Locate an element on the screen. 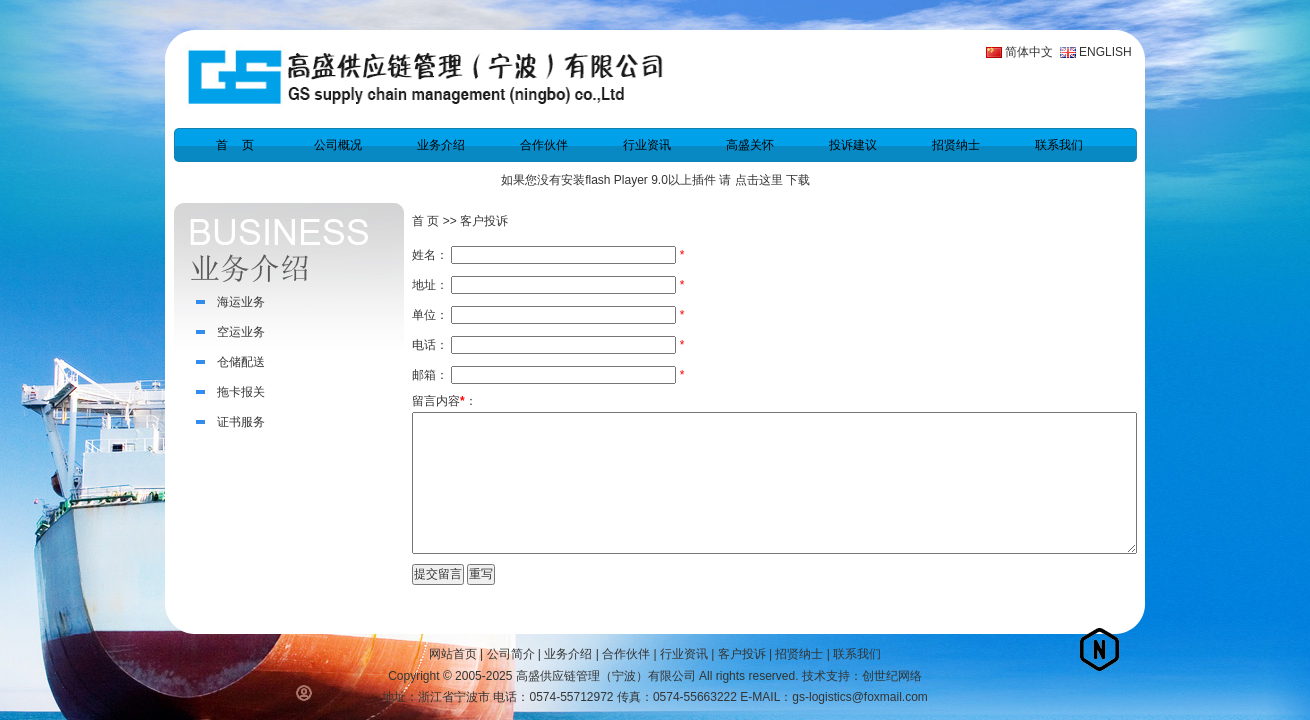  indicates a node or network element is located at coordinates (1099, 649).